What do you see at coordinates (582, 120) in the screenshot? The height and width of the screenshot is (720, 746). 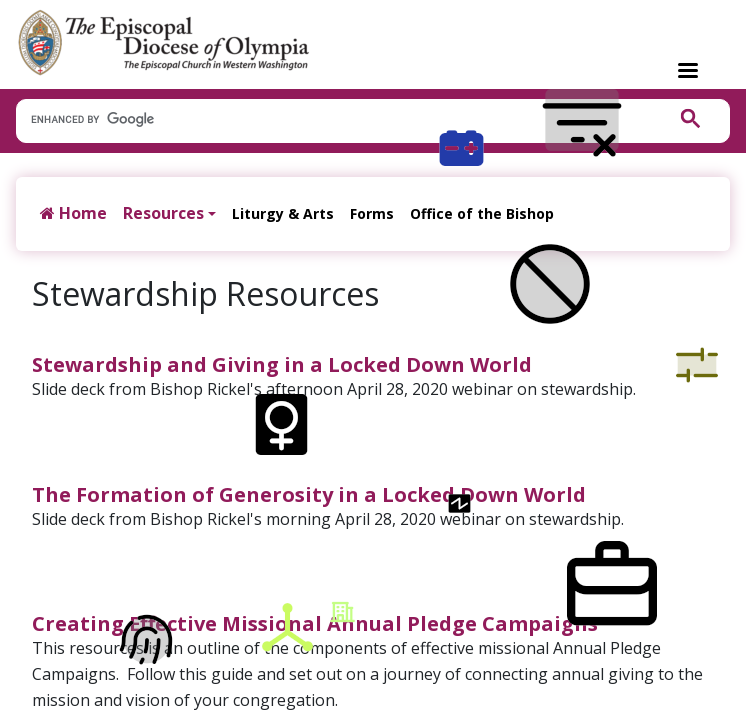 I see `clear all active filters` at bounding box center [582, 120].